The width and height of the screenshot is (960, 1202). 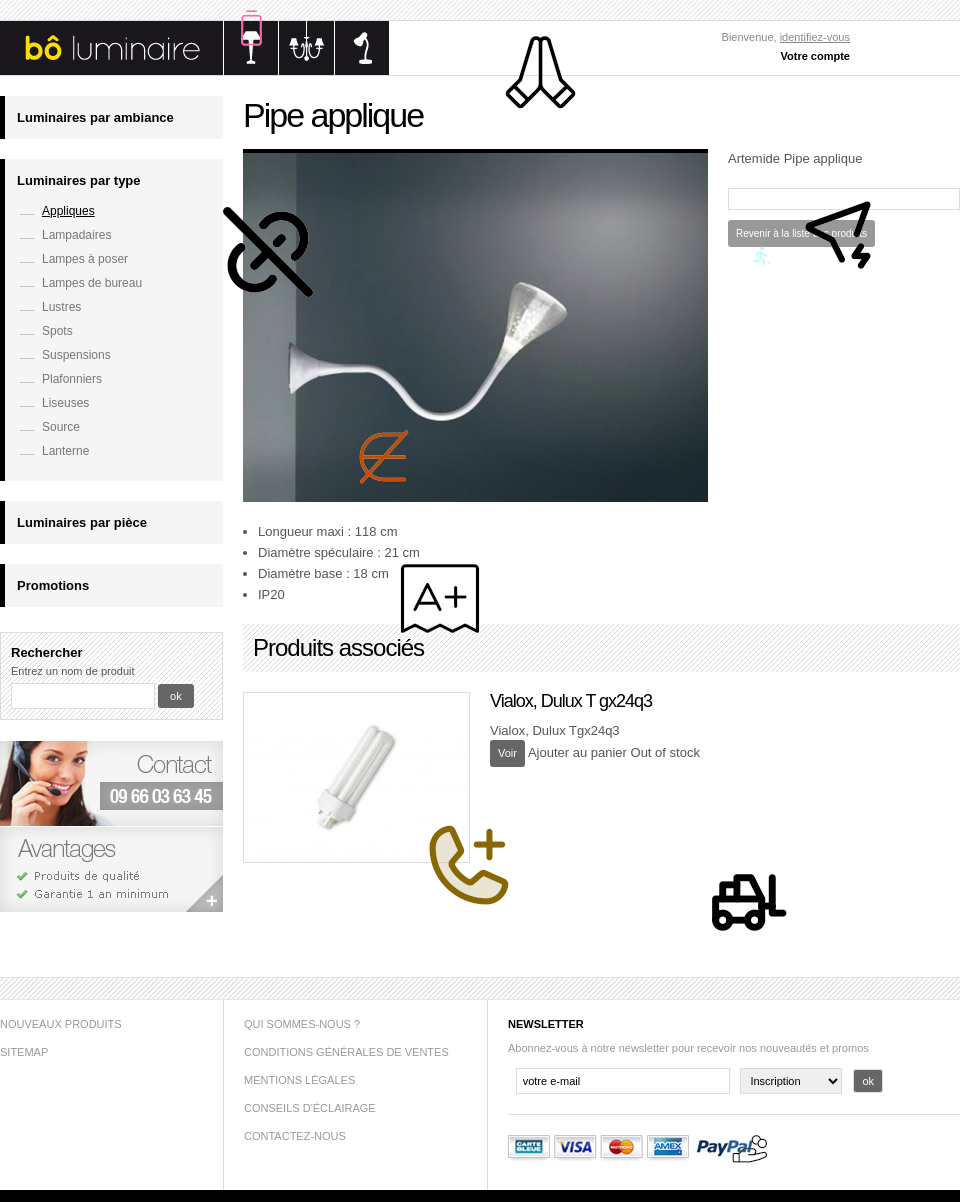 I want to click on make a payment or donation, so click(x=751, y=1150).